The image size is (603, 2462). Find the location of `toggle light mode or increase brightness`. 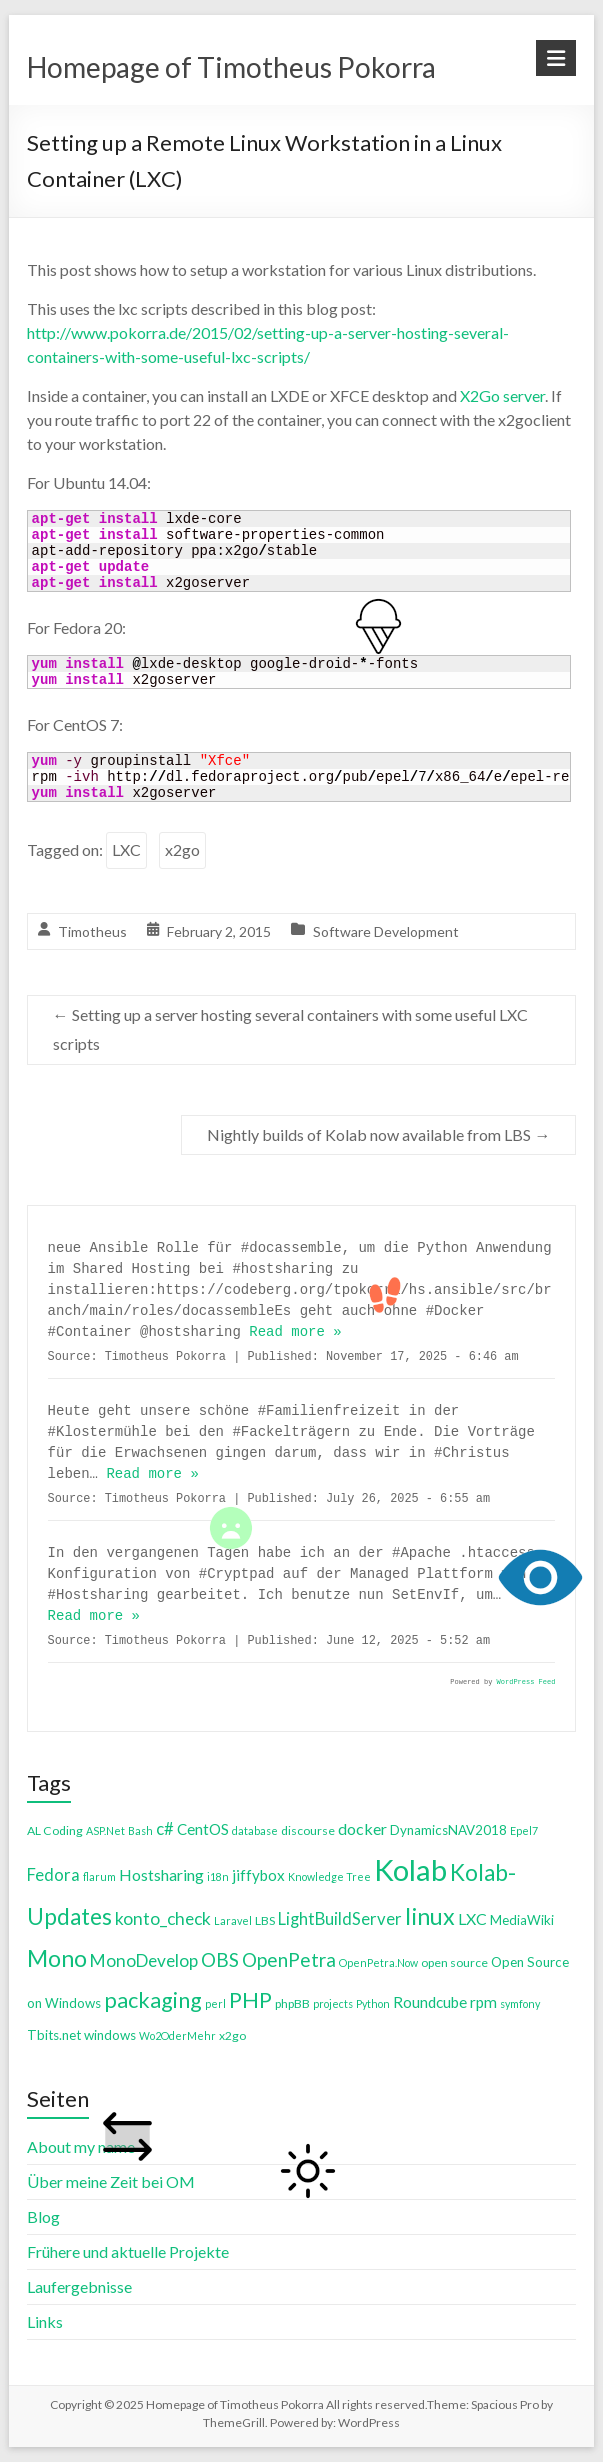

toggle light mode or increase brightness is located at coordinates (308, 2171).